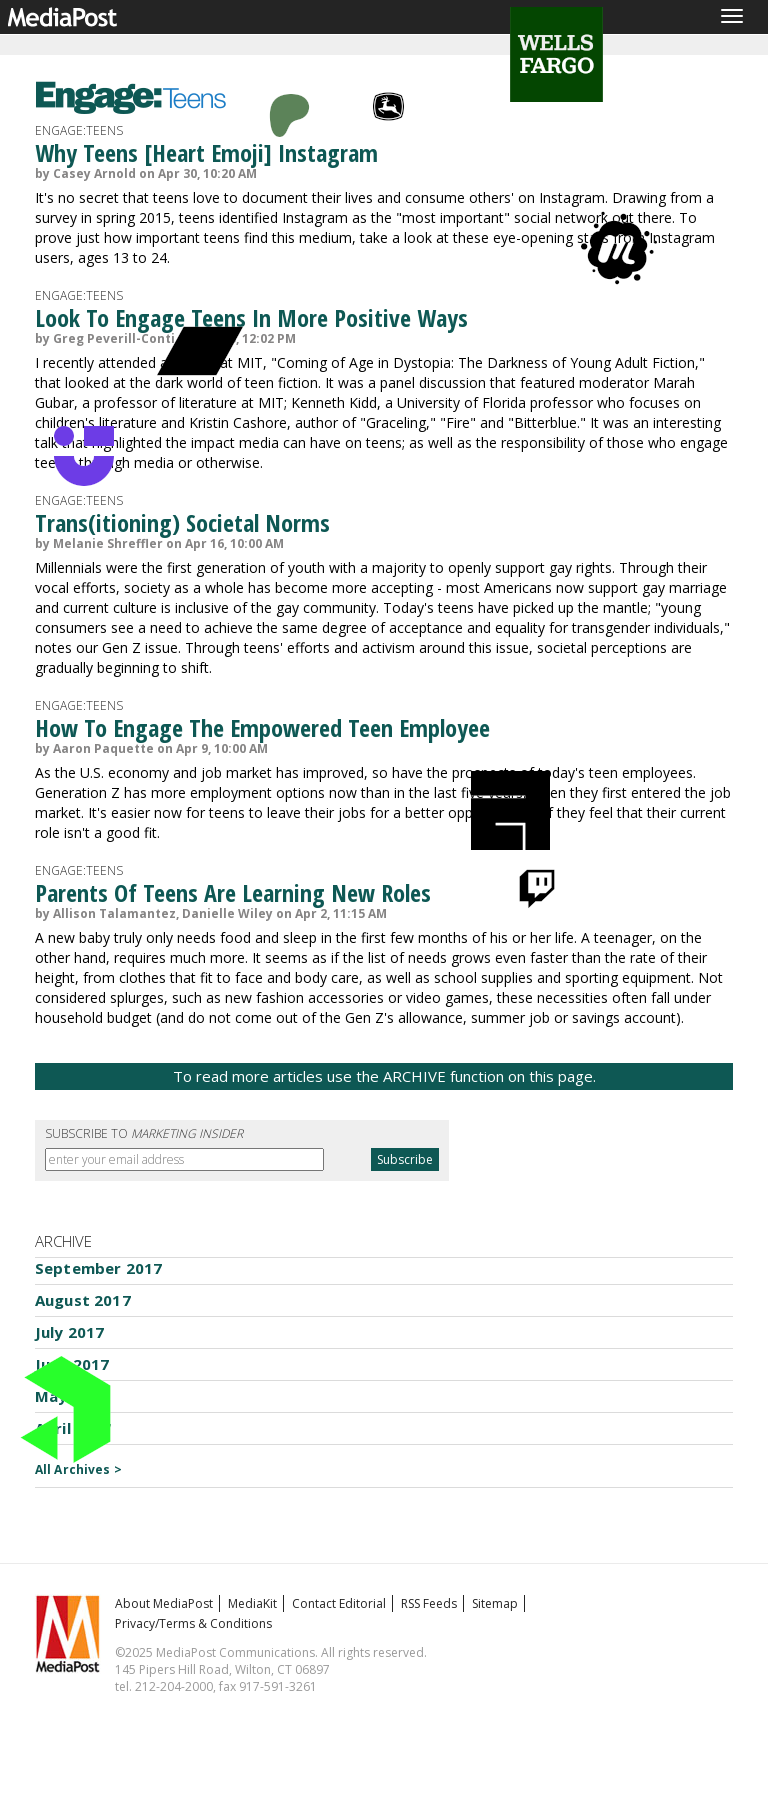 The image size is (768, 1812). I want to click on payload cms logo, so click(65, 1409).